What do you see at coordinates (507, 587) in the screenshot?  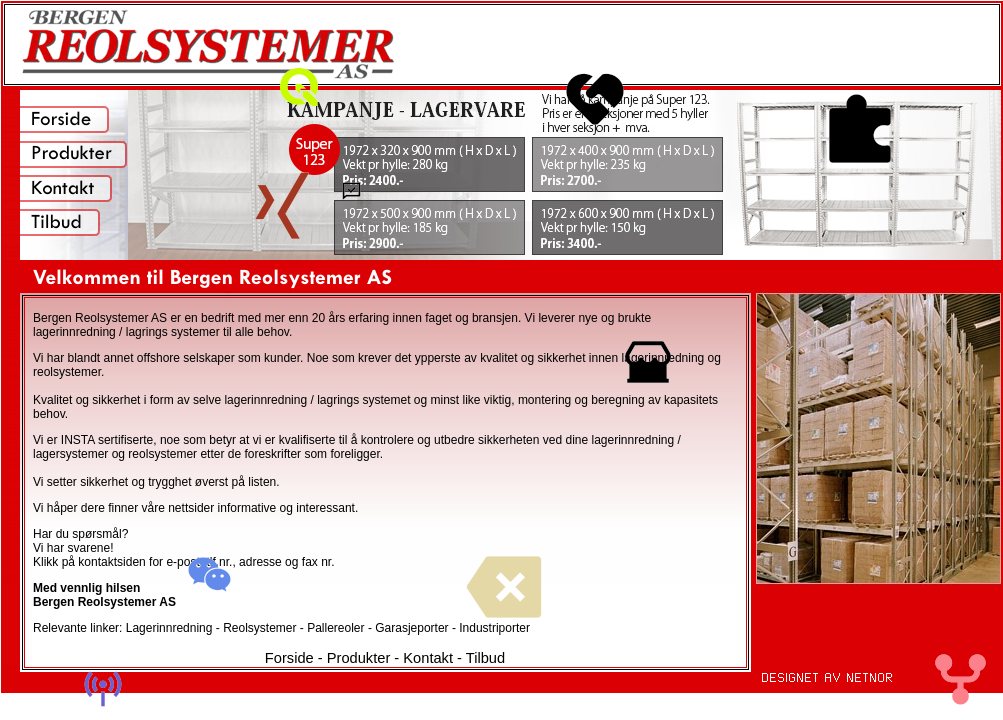 I see `delete previous character or backspace` at bounding box center [507, 587].